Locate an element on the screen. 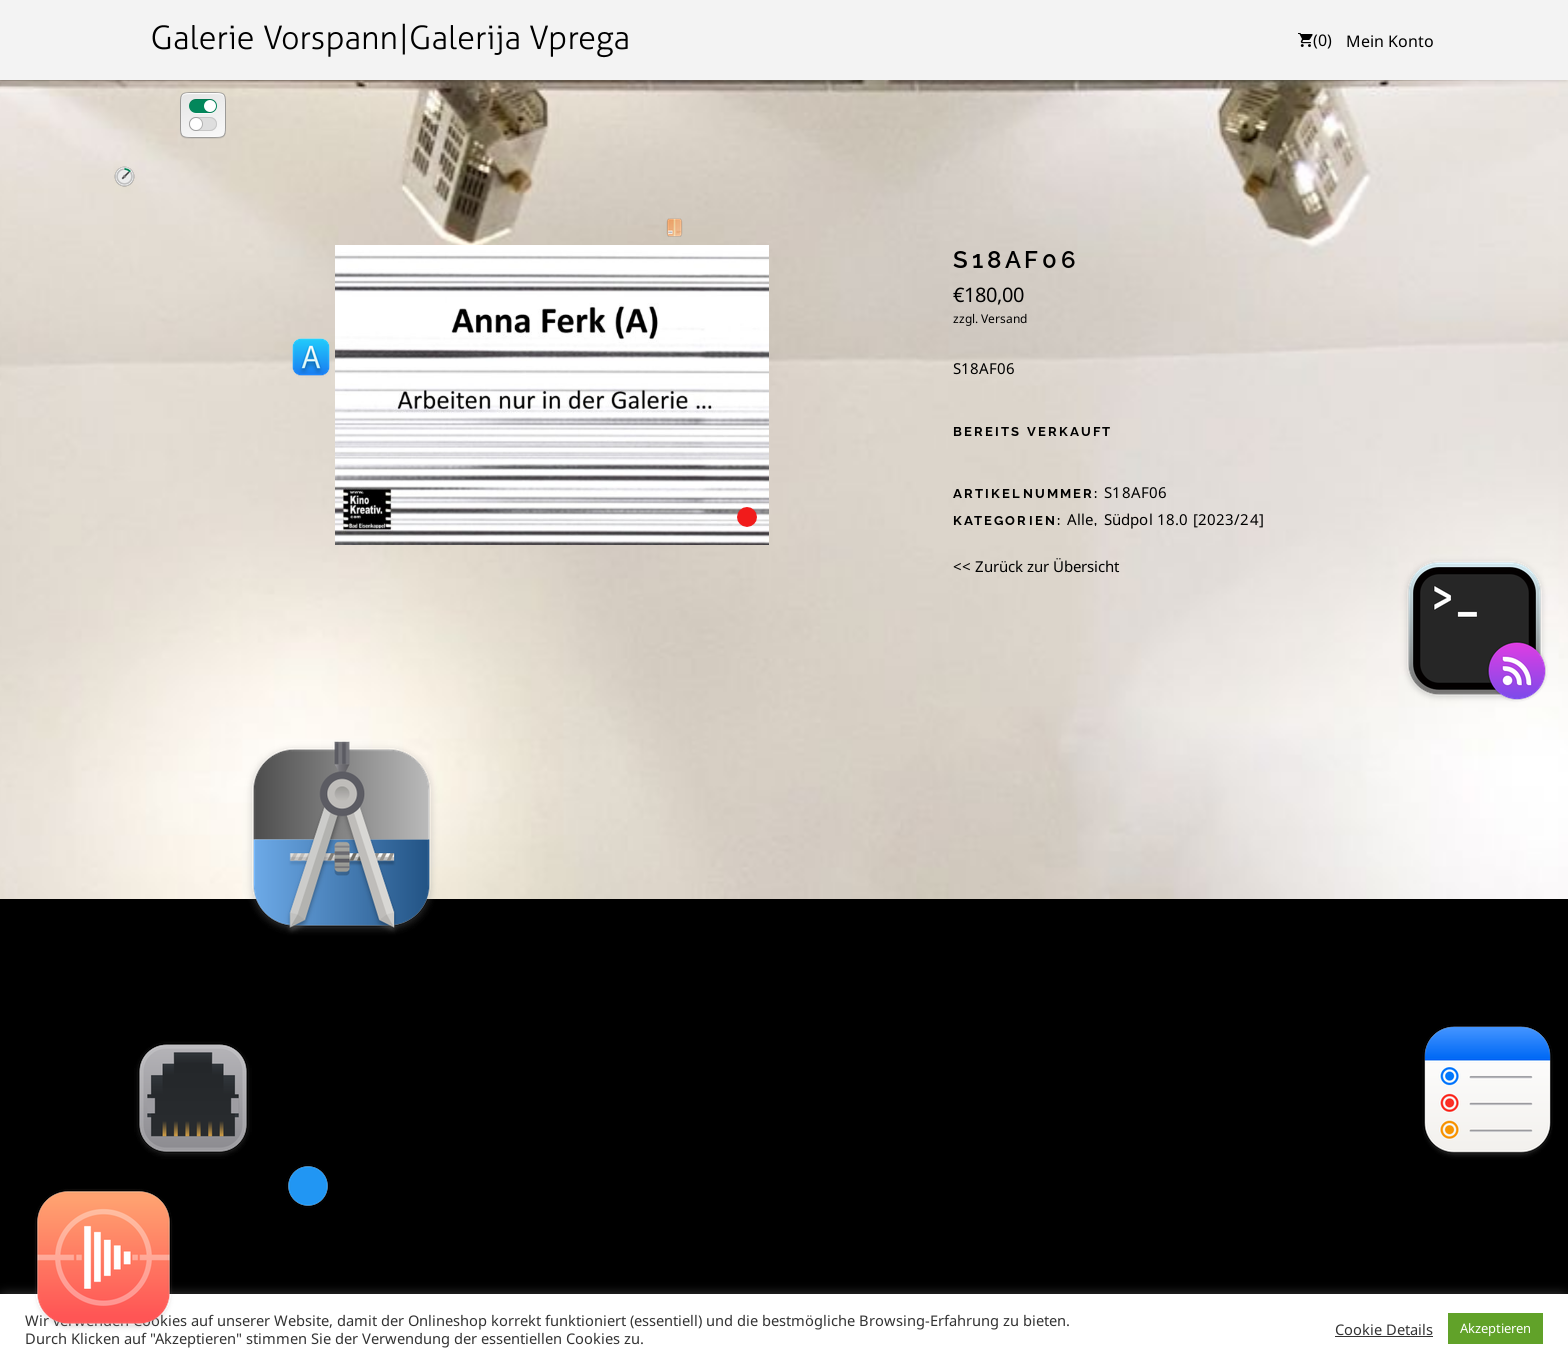  open sysprof system profiler is located at coordinates (124, 176).